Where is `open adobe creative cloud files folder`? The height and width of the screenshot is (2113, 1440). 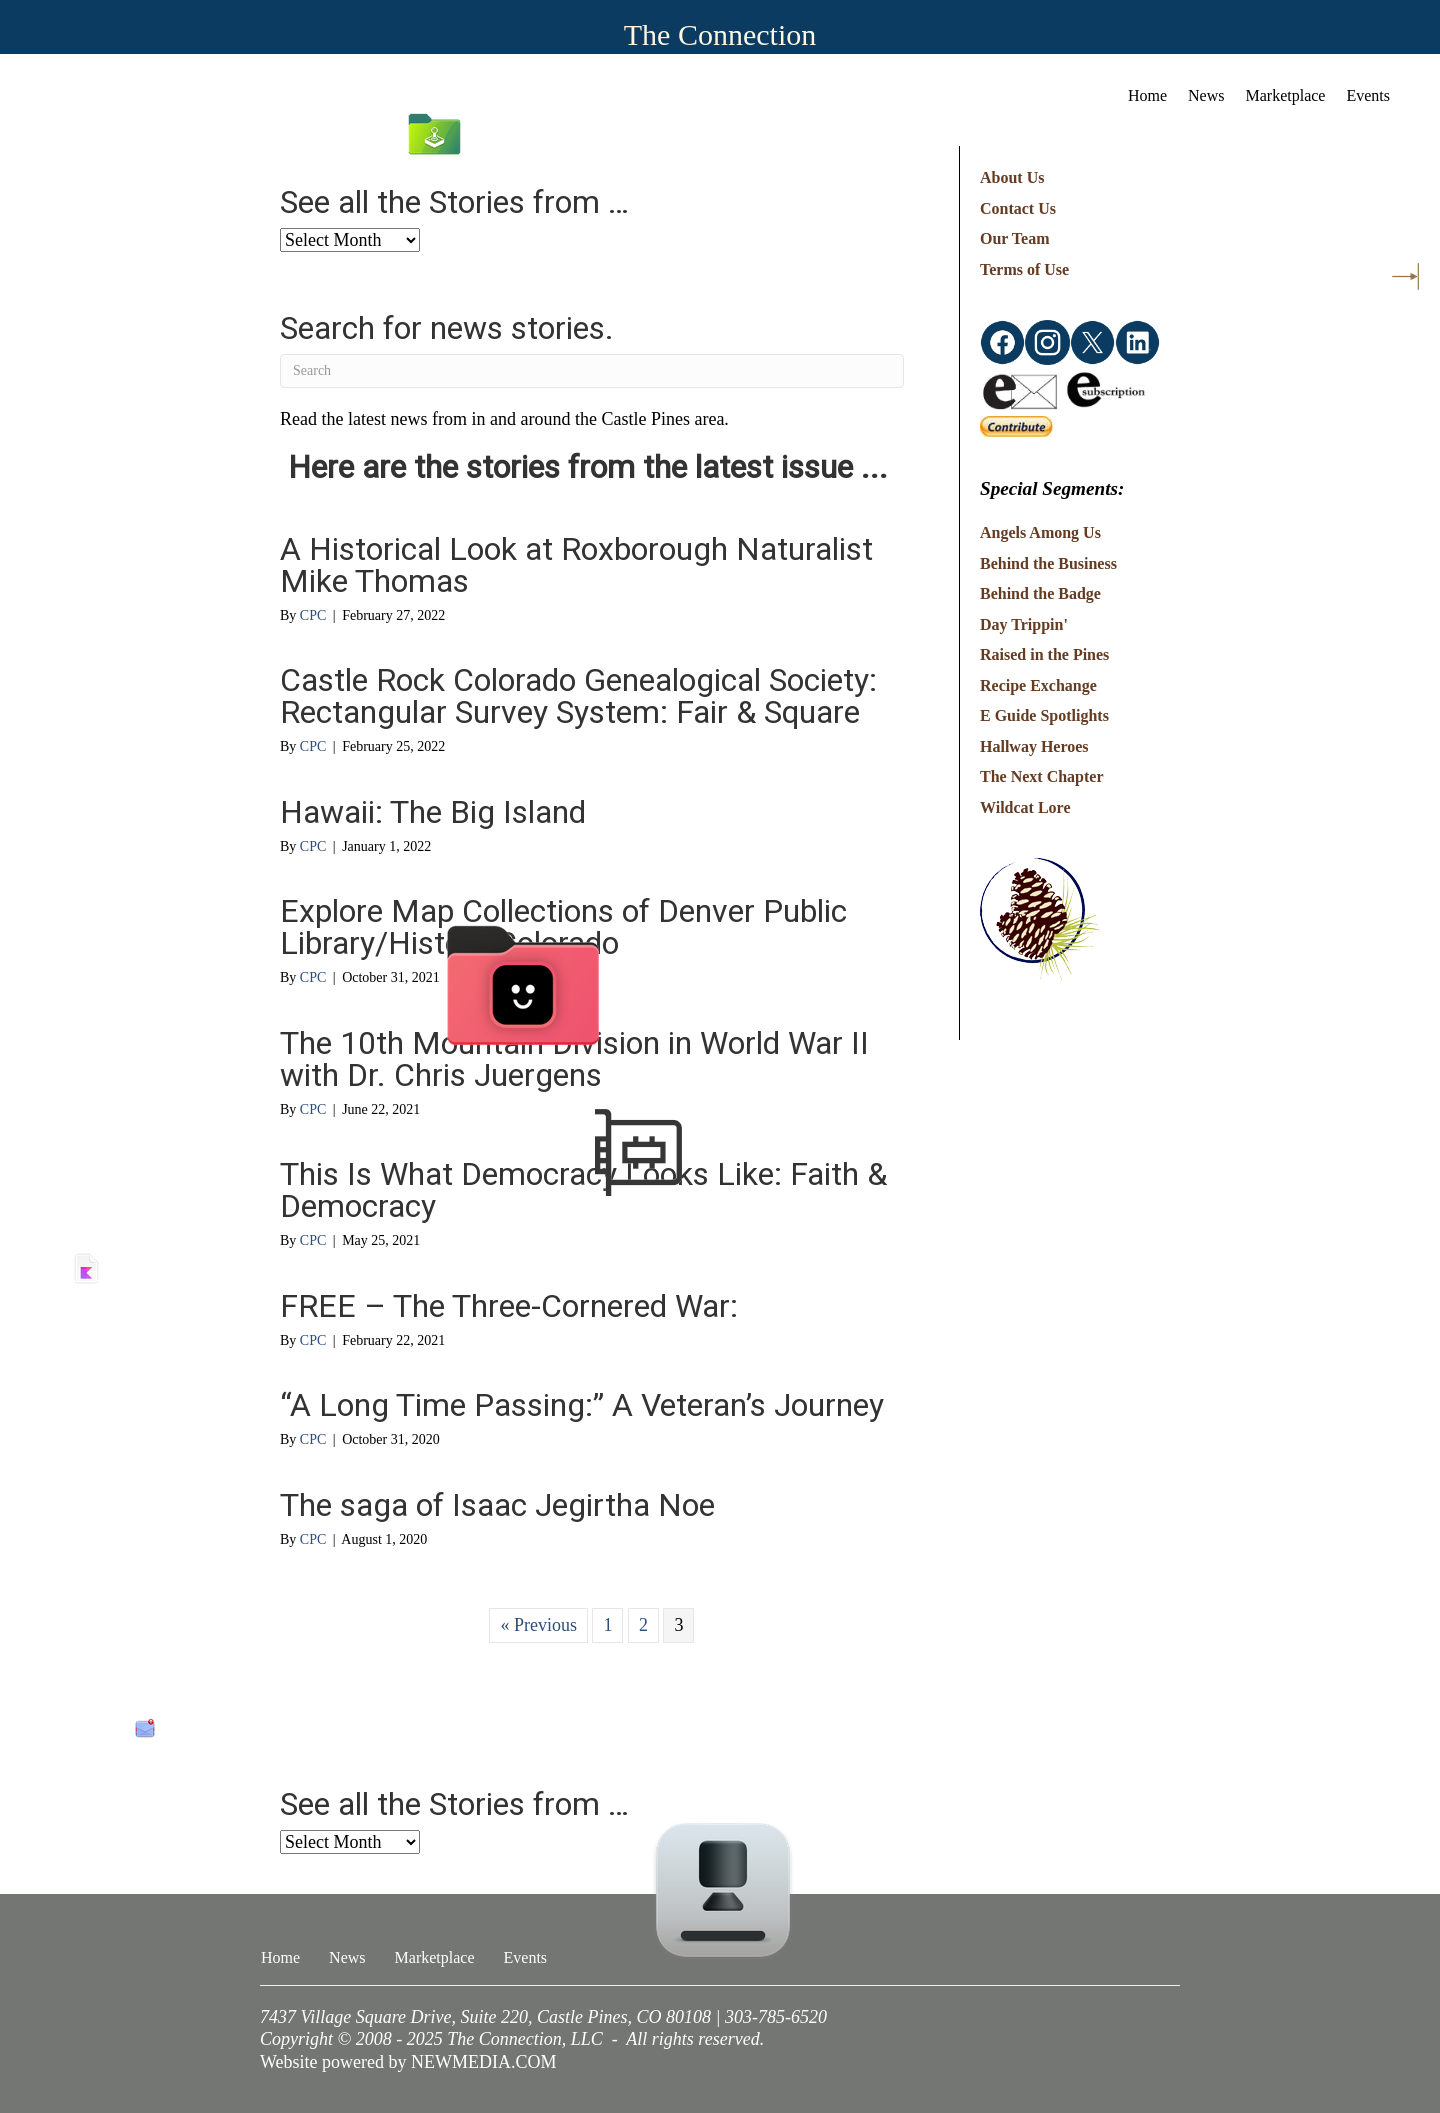
open adobe creative cloud files folder is located at coordinates (522, 989).